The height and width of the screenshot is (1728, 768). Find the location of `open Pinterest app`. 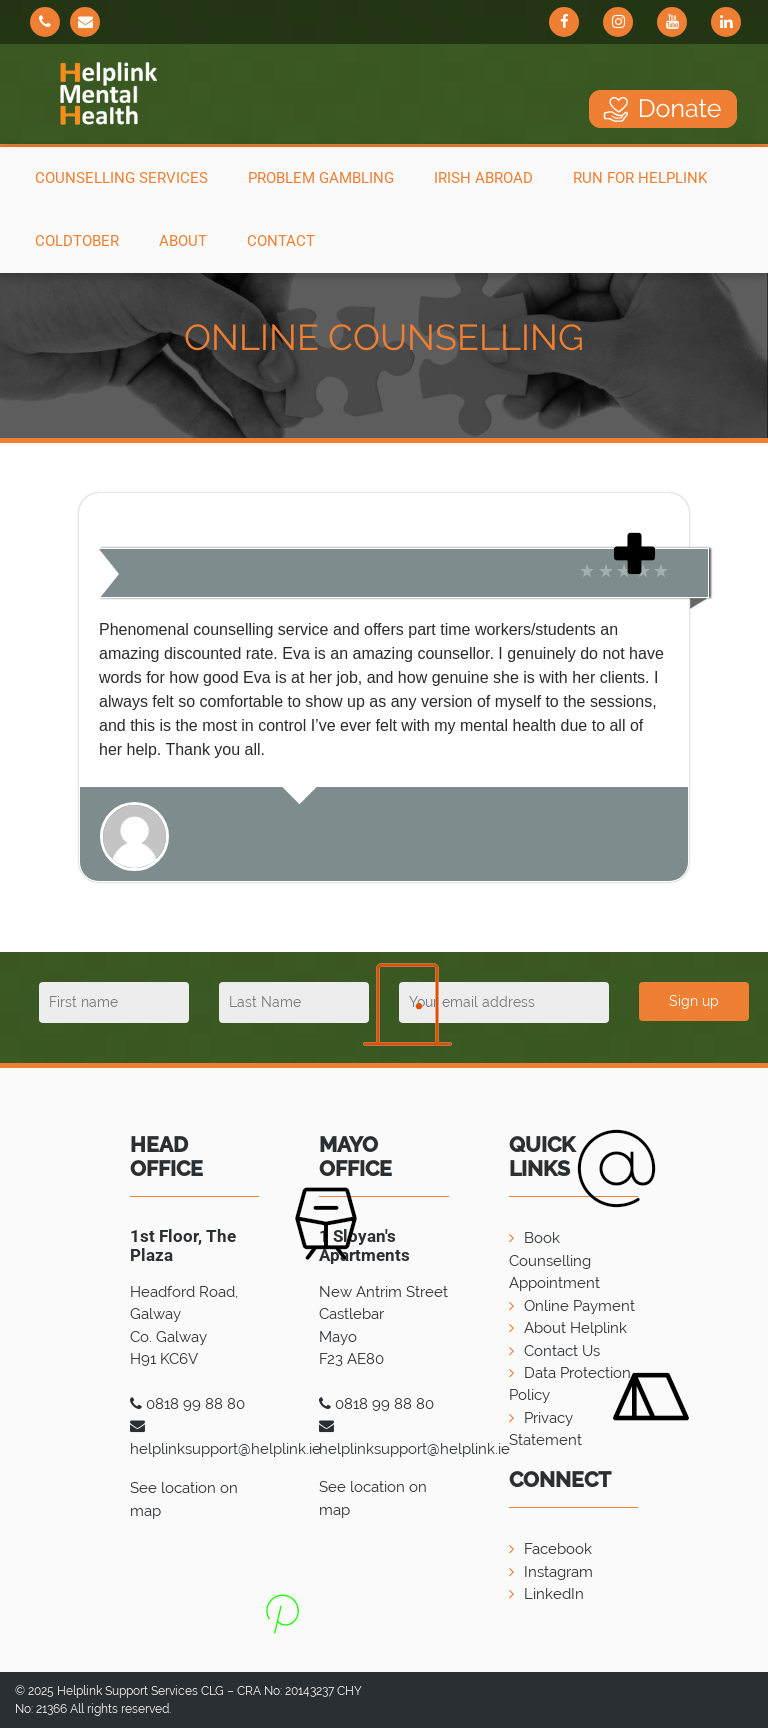

open Pinterest app is located at coordinates (281, 1614).